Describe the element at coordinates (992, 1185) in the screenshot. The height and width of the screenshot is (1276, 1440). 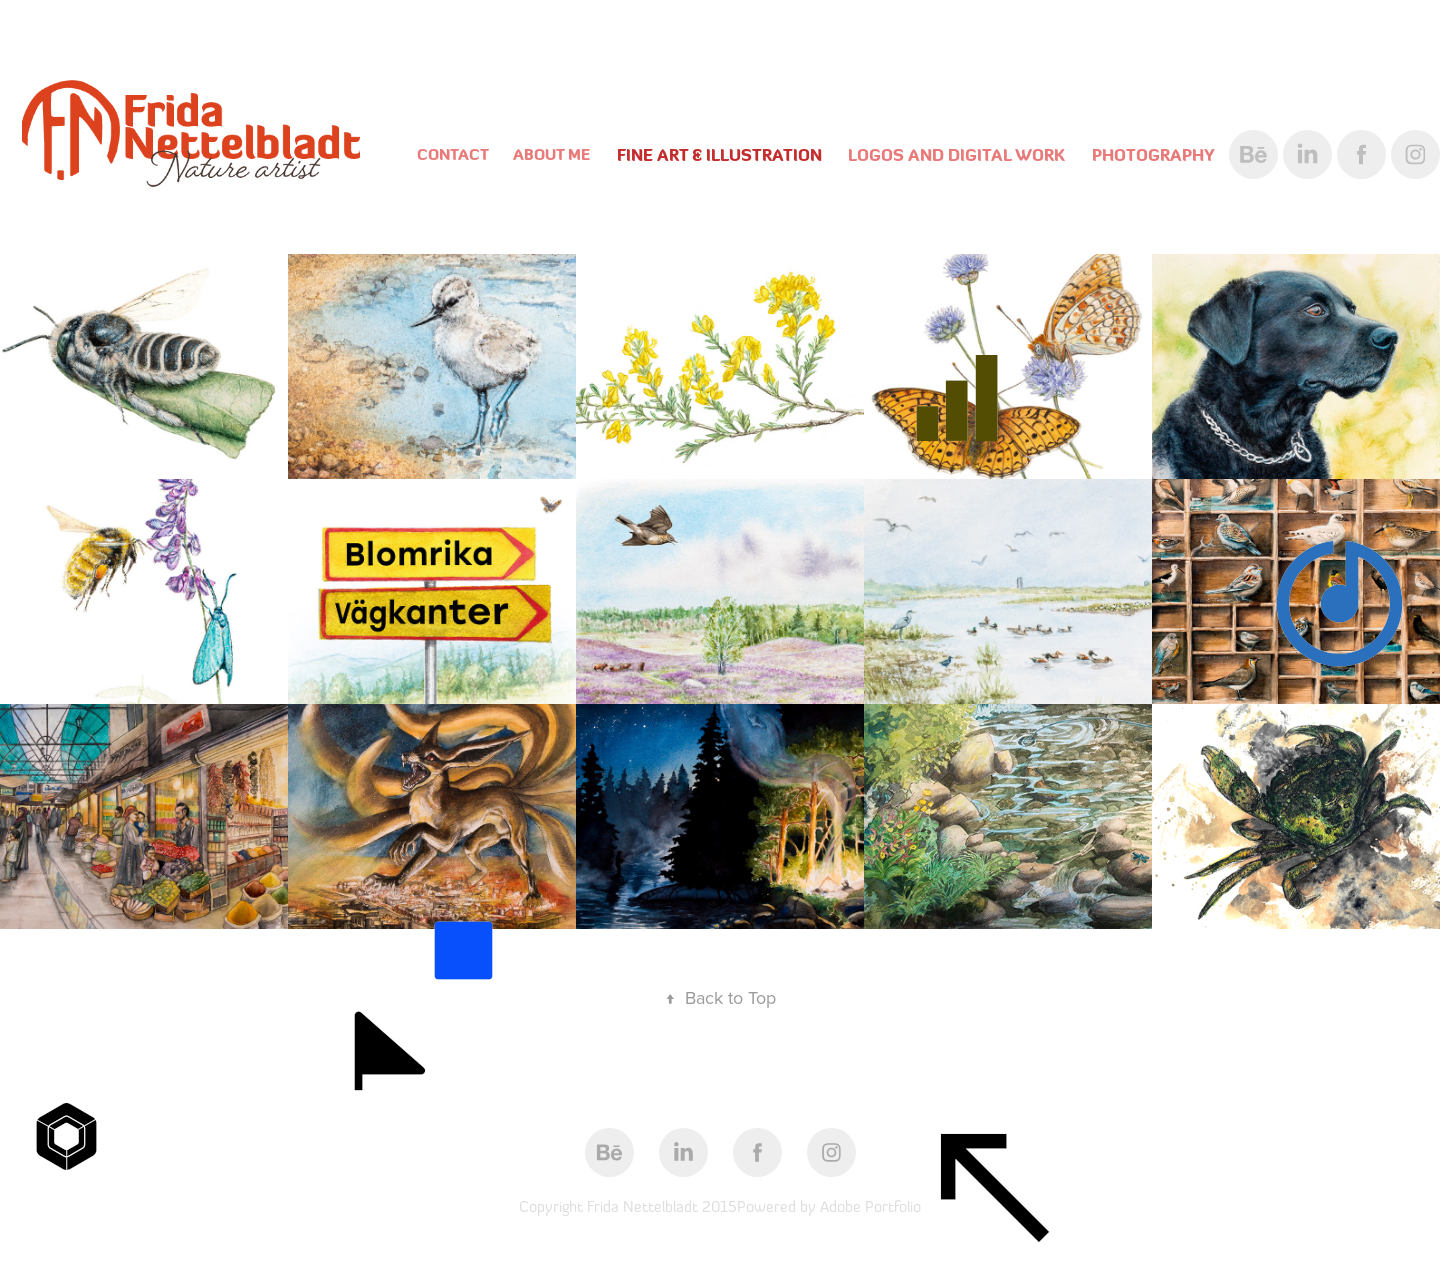
I see `navigate back and up in hierarchy` at that location.